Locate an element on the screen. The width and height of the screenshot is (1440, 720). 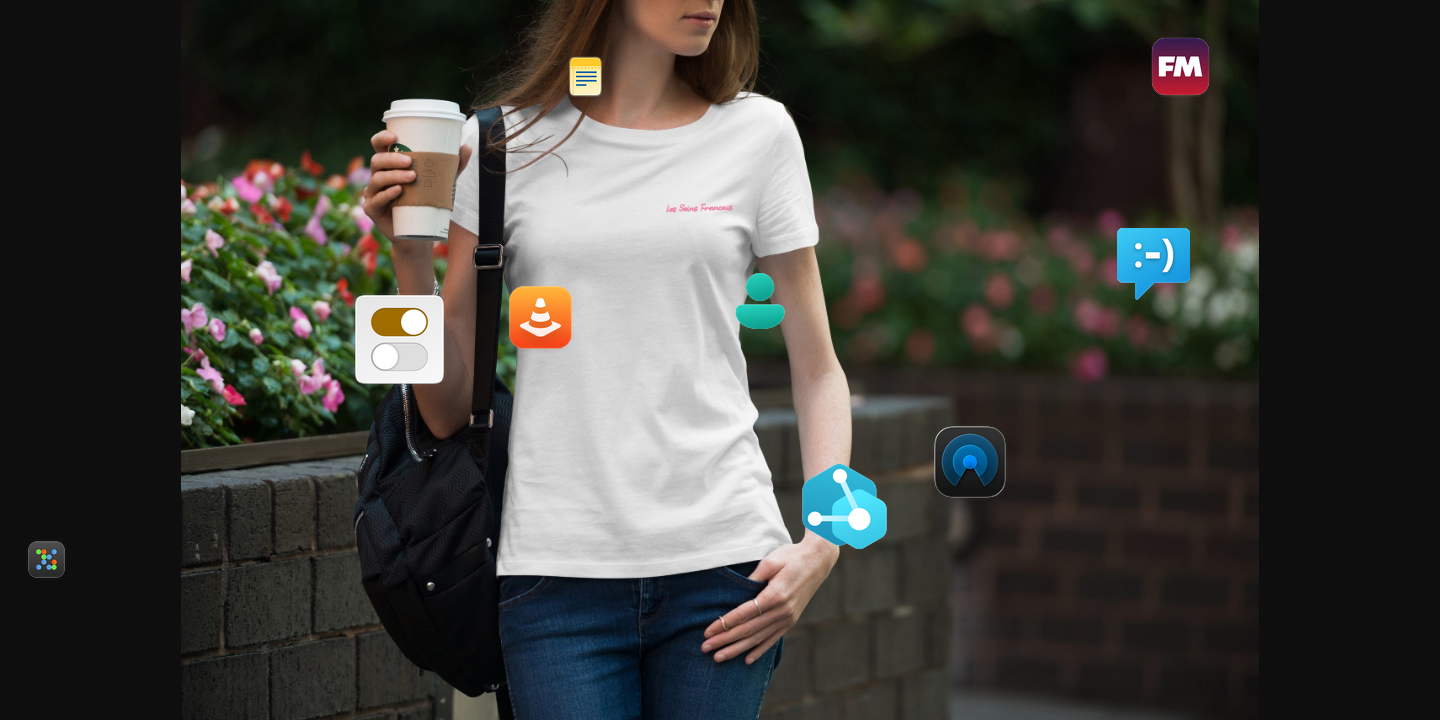
open the messaging app is located at coordinates (1153, 264).